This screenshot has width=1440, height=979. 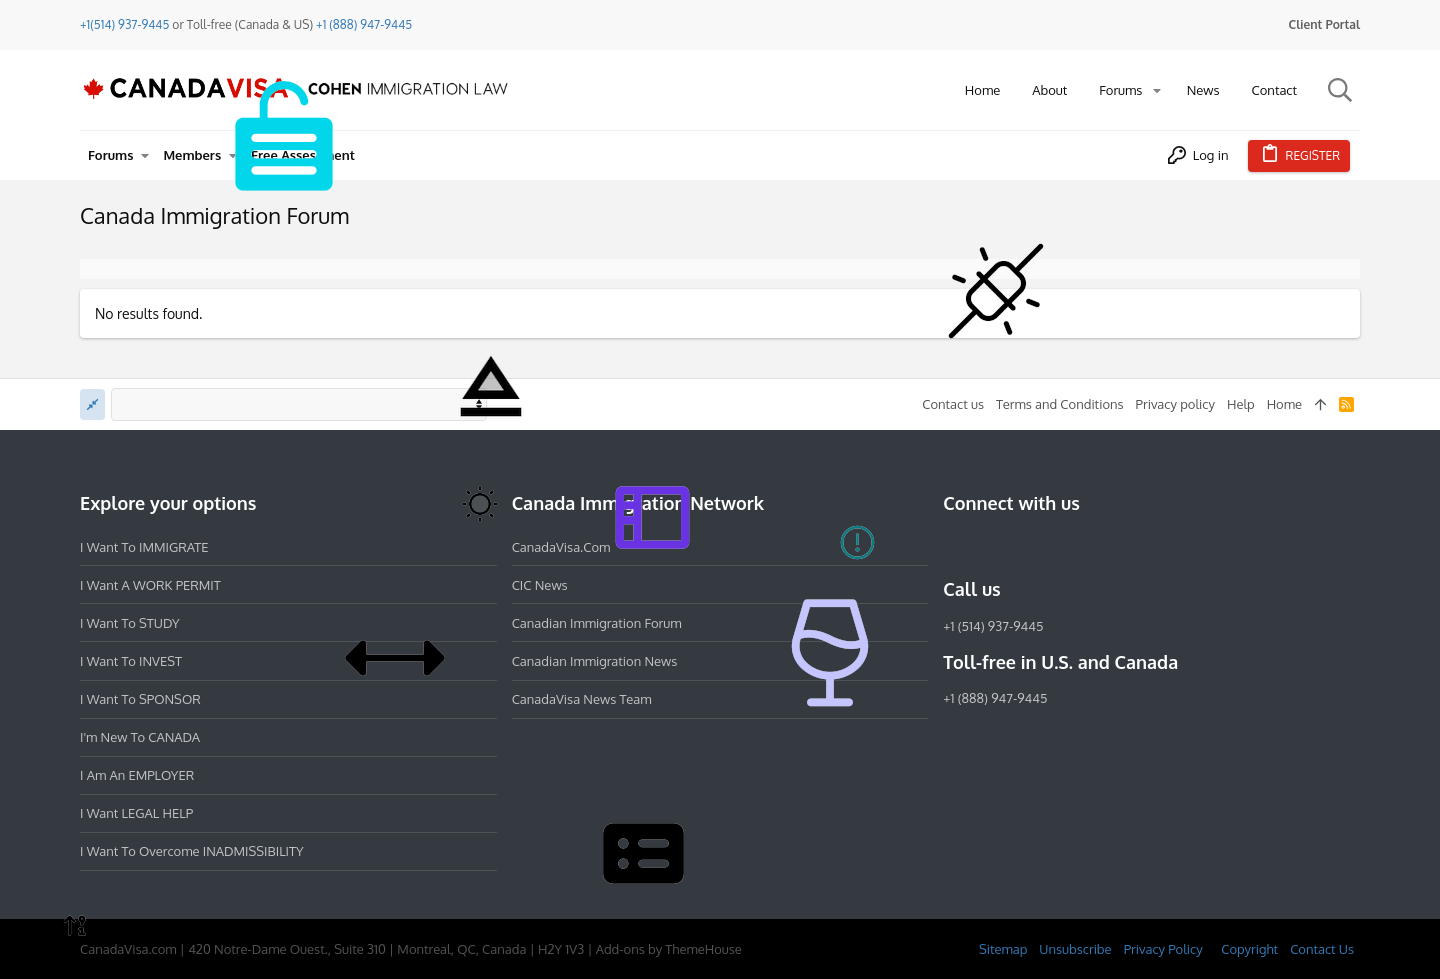 What do you see at coordinates (857, 542) in the screenshot?
I see `indicates a warning or caution state` at bounding box center [857, 542].